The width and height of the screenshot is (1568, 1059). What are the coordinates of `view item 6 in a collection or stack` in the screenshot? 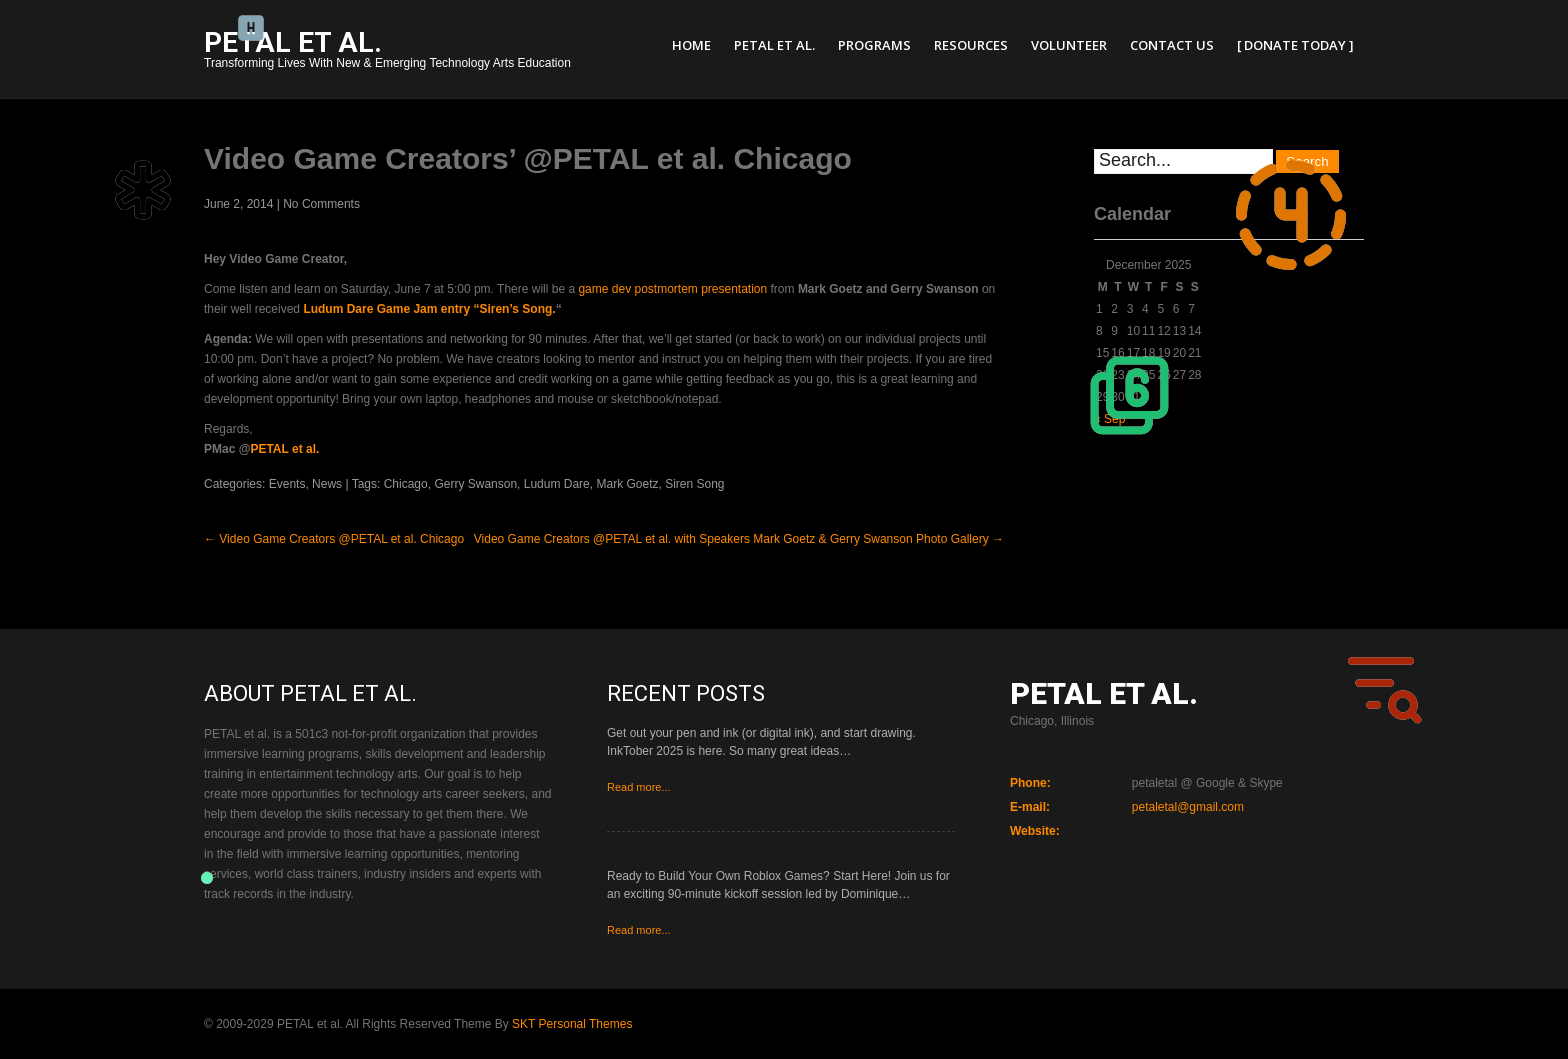 It's located at (1129, 395).